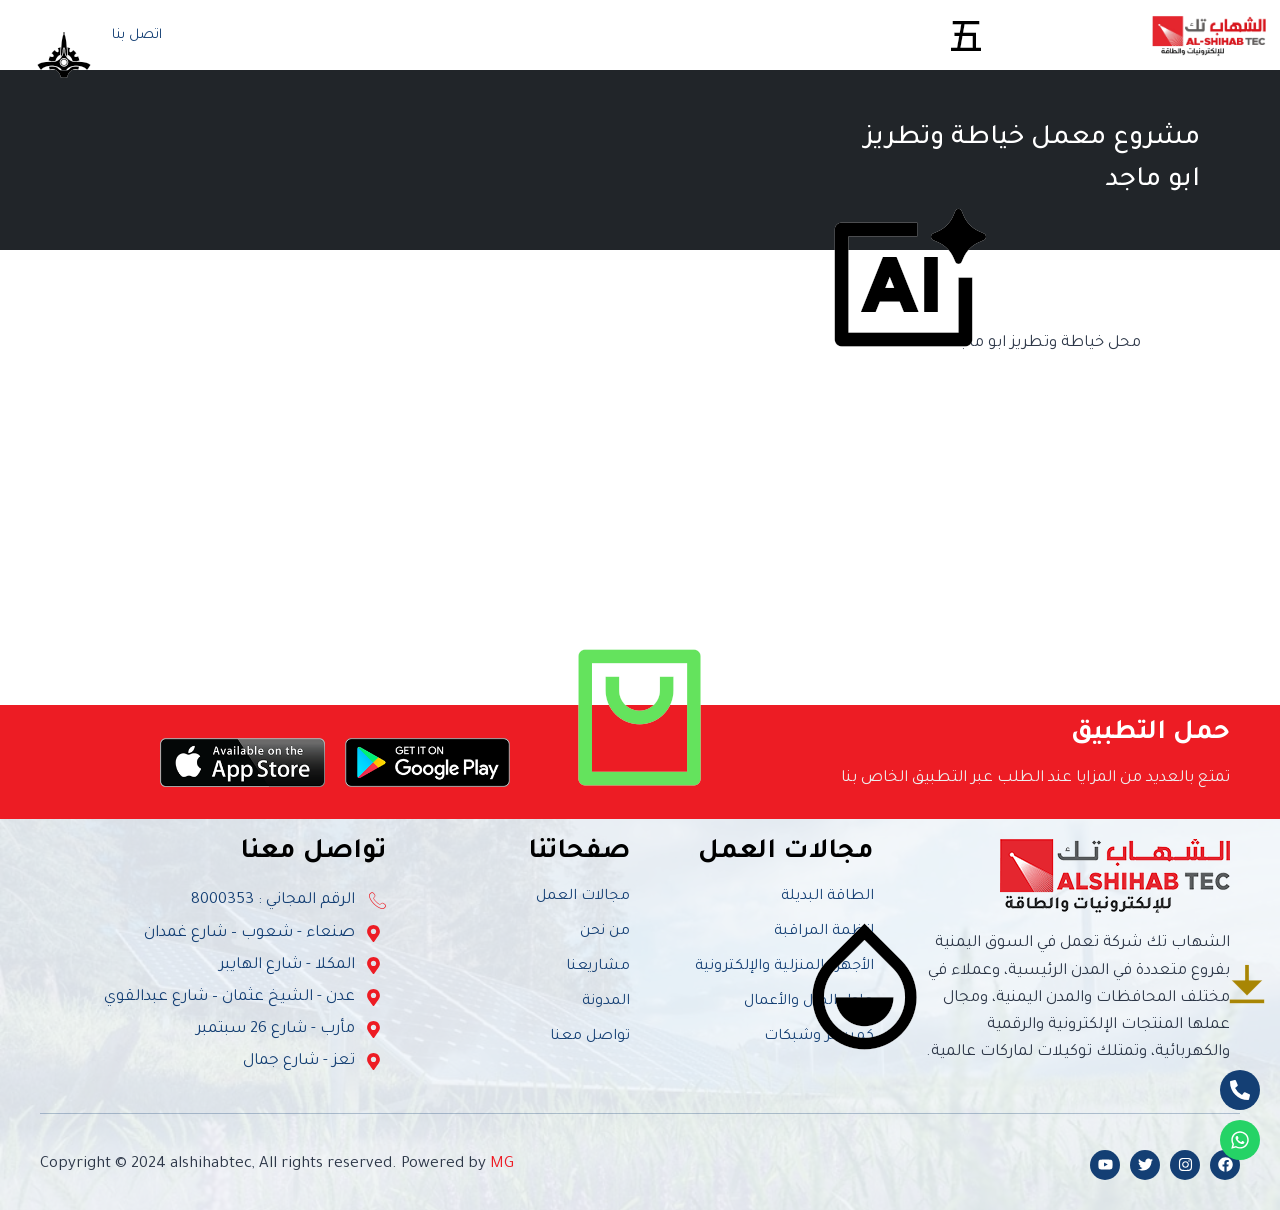 This screenshot has height=1210, width=1280. I want to click on adjust contrast or color balance settings, so click(864, 991).